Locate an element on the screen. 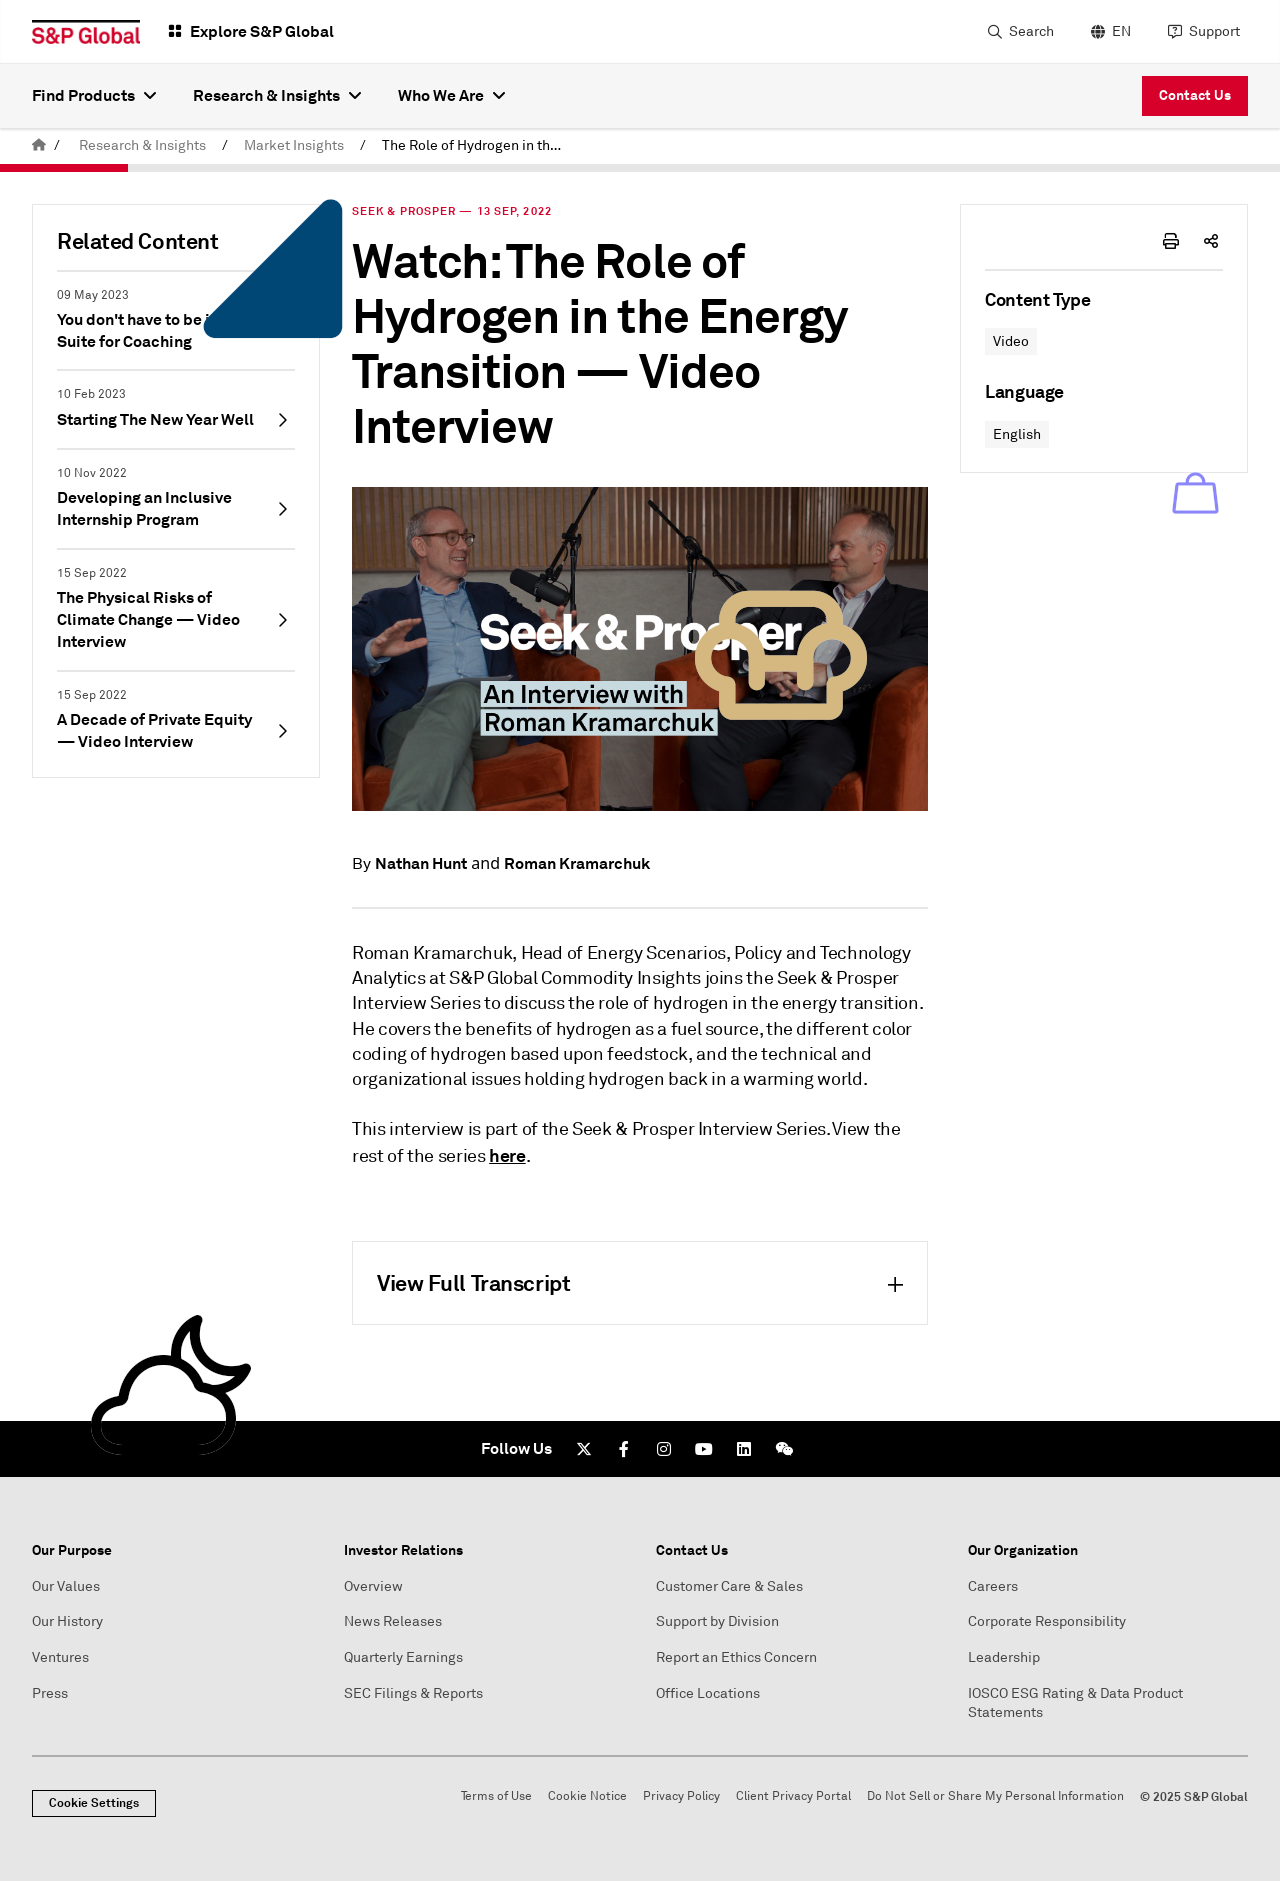 The image size is (1280, 1881). indicates cloudy night weather conditions is located at coordinates (171, 1385).